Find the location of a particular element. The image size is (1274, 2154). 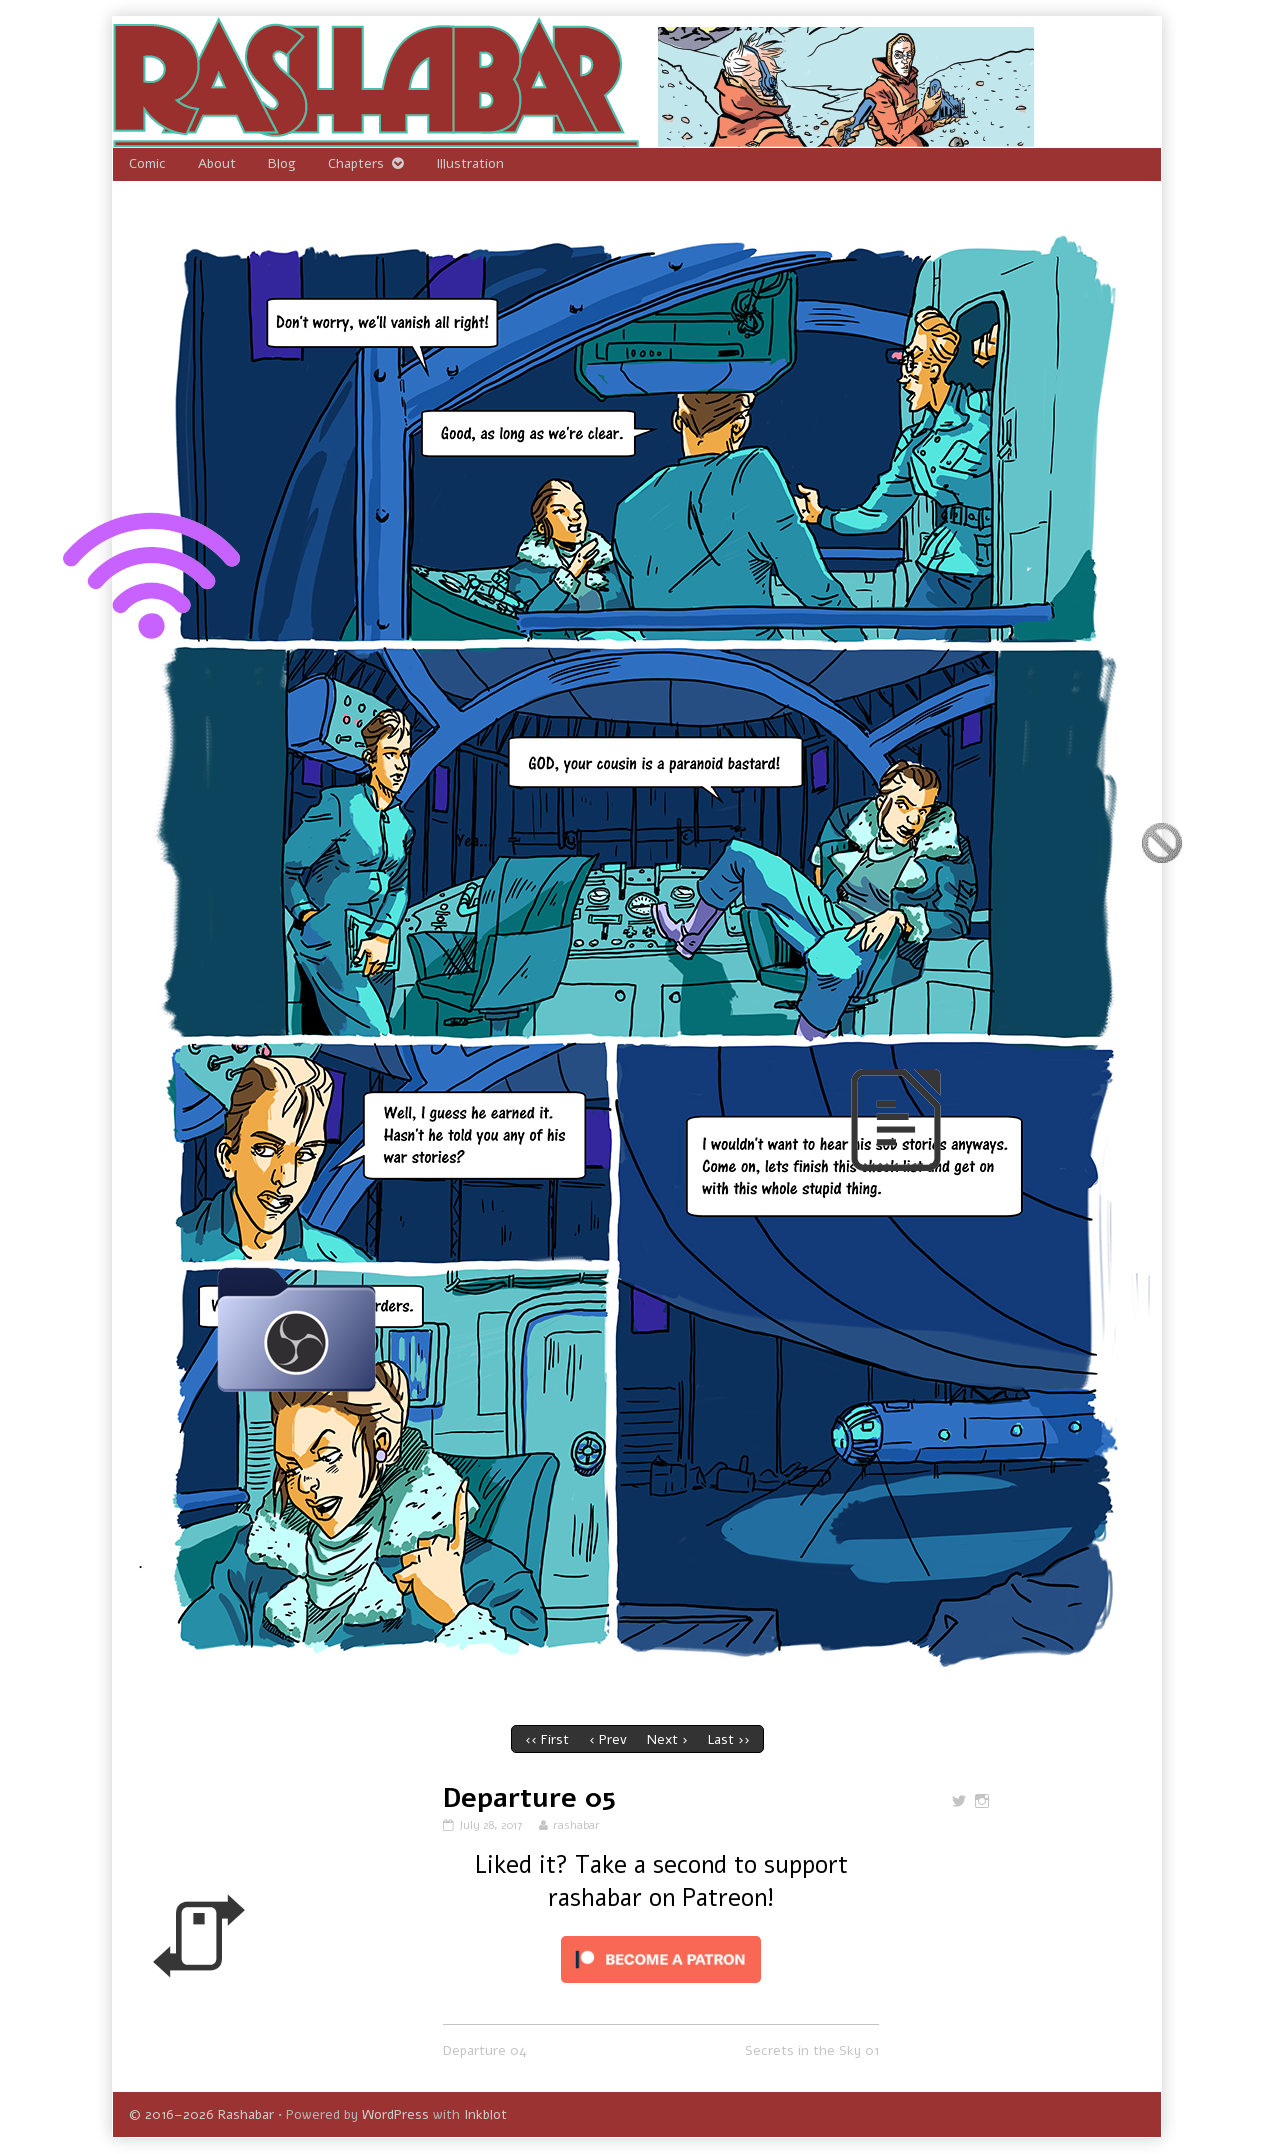

indicates wireless network connection status is located at coordinates (151, 572).